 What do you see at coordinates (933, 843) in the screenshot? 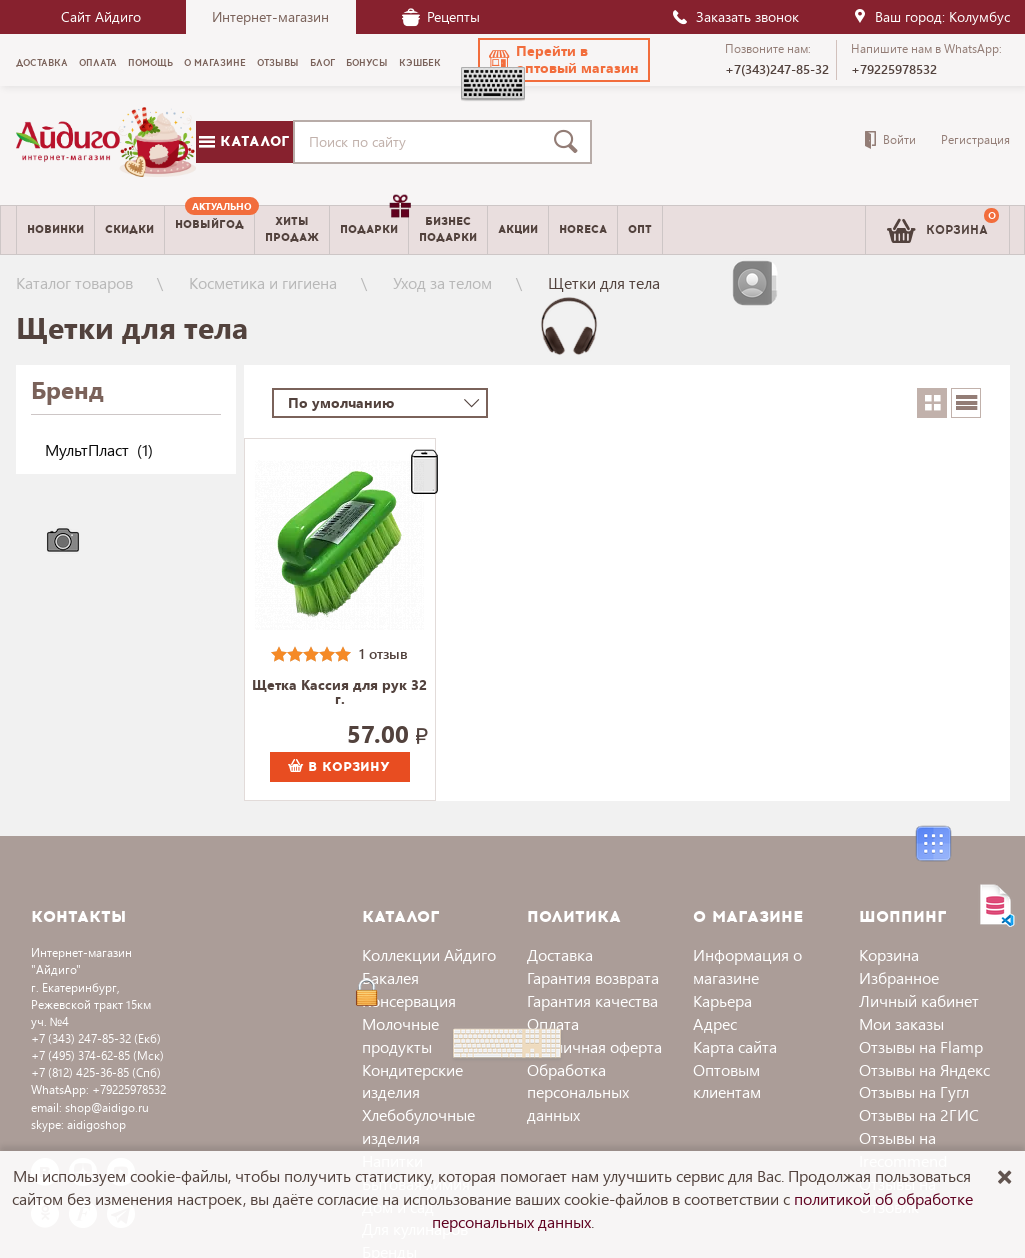
I see `view other applications` at bounding box center [933, 843].